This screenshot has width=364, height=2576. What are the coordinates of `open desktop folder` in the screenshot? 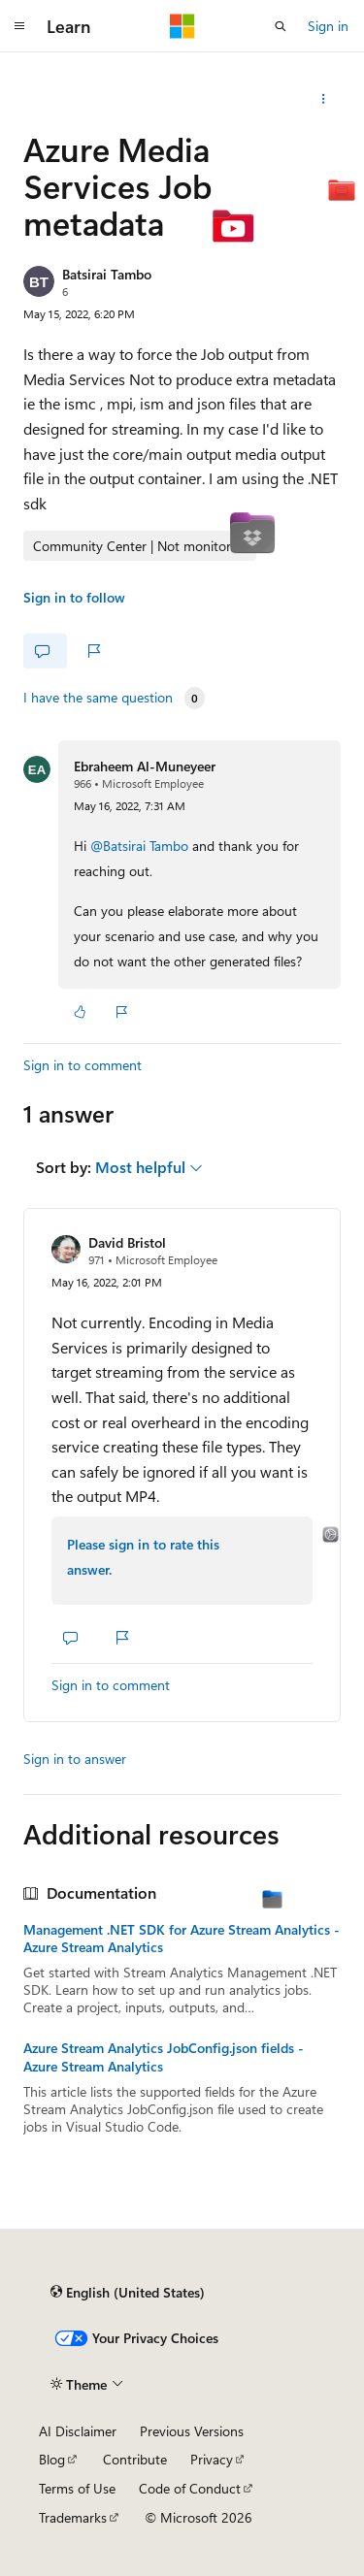 It's located at (342, 190).